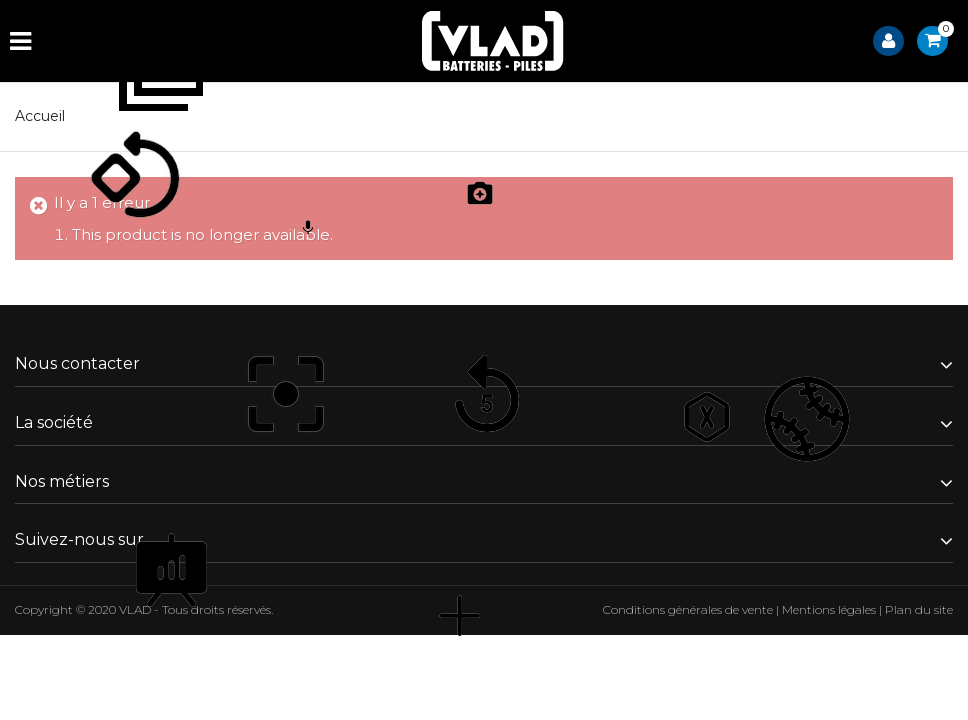 The width and height of the screenshot is (968, 720). Describe the element at coordinates (171, 571) in the screenshot. I see `view presentation with data charts` at that location.